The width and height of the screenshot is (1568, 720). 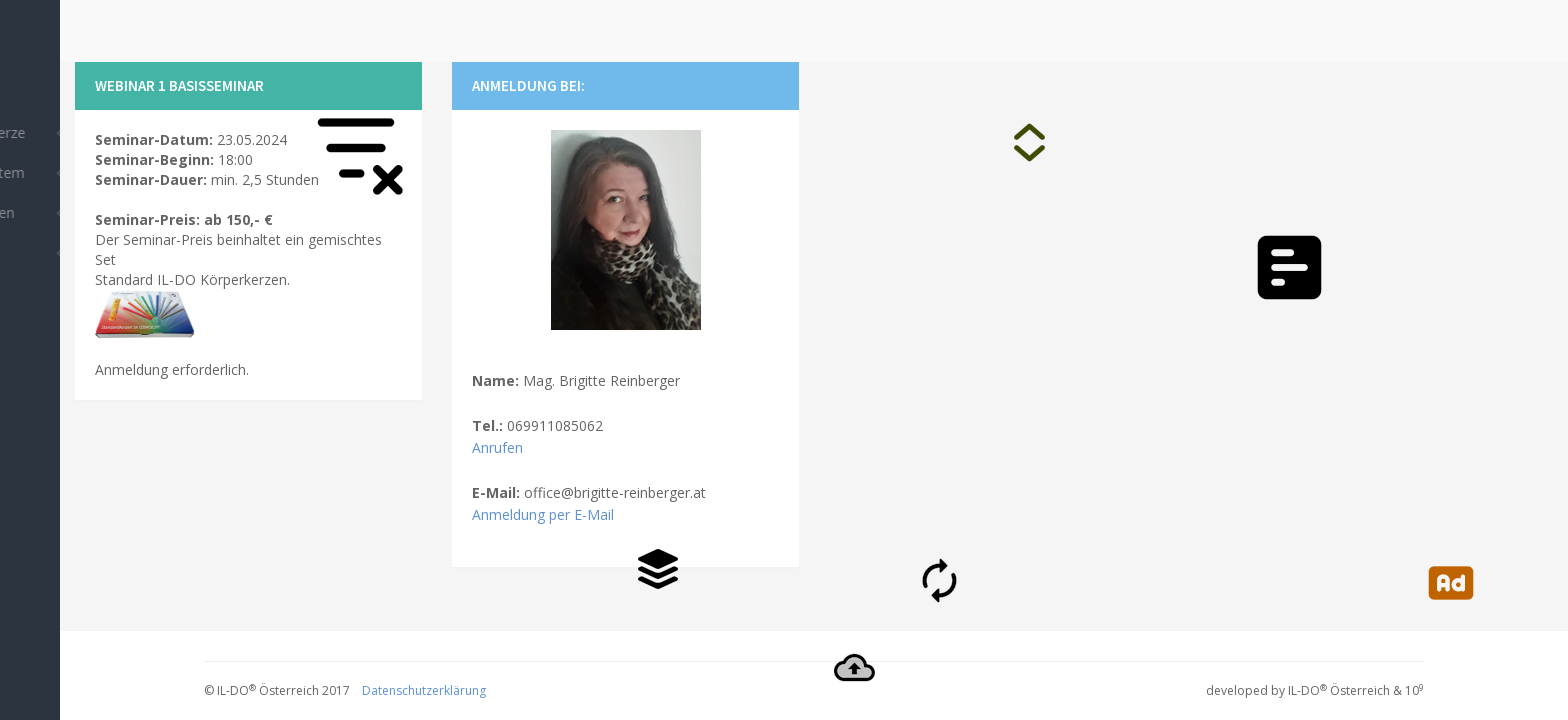 I want to click on clear all active filters, so click(x=356, y=148).